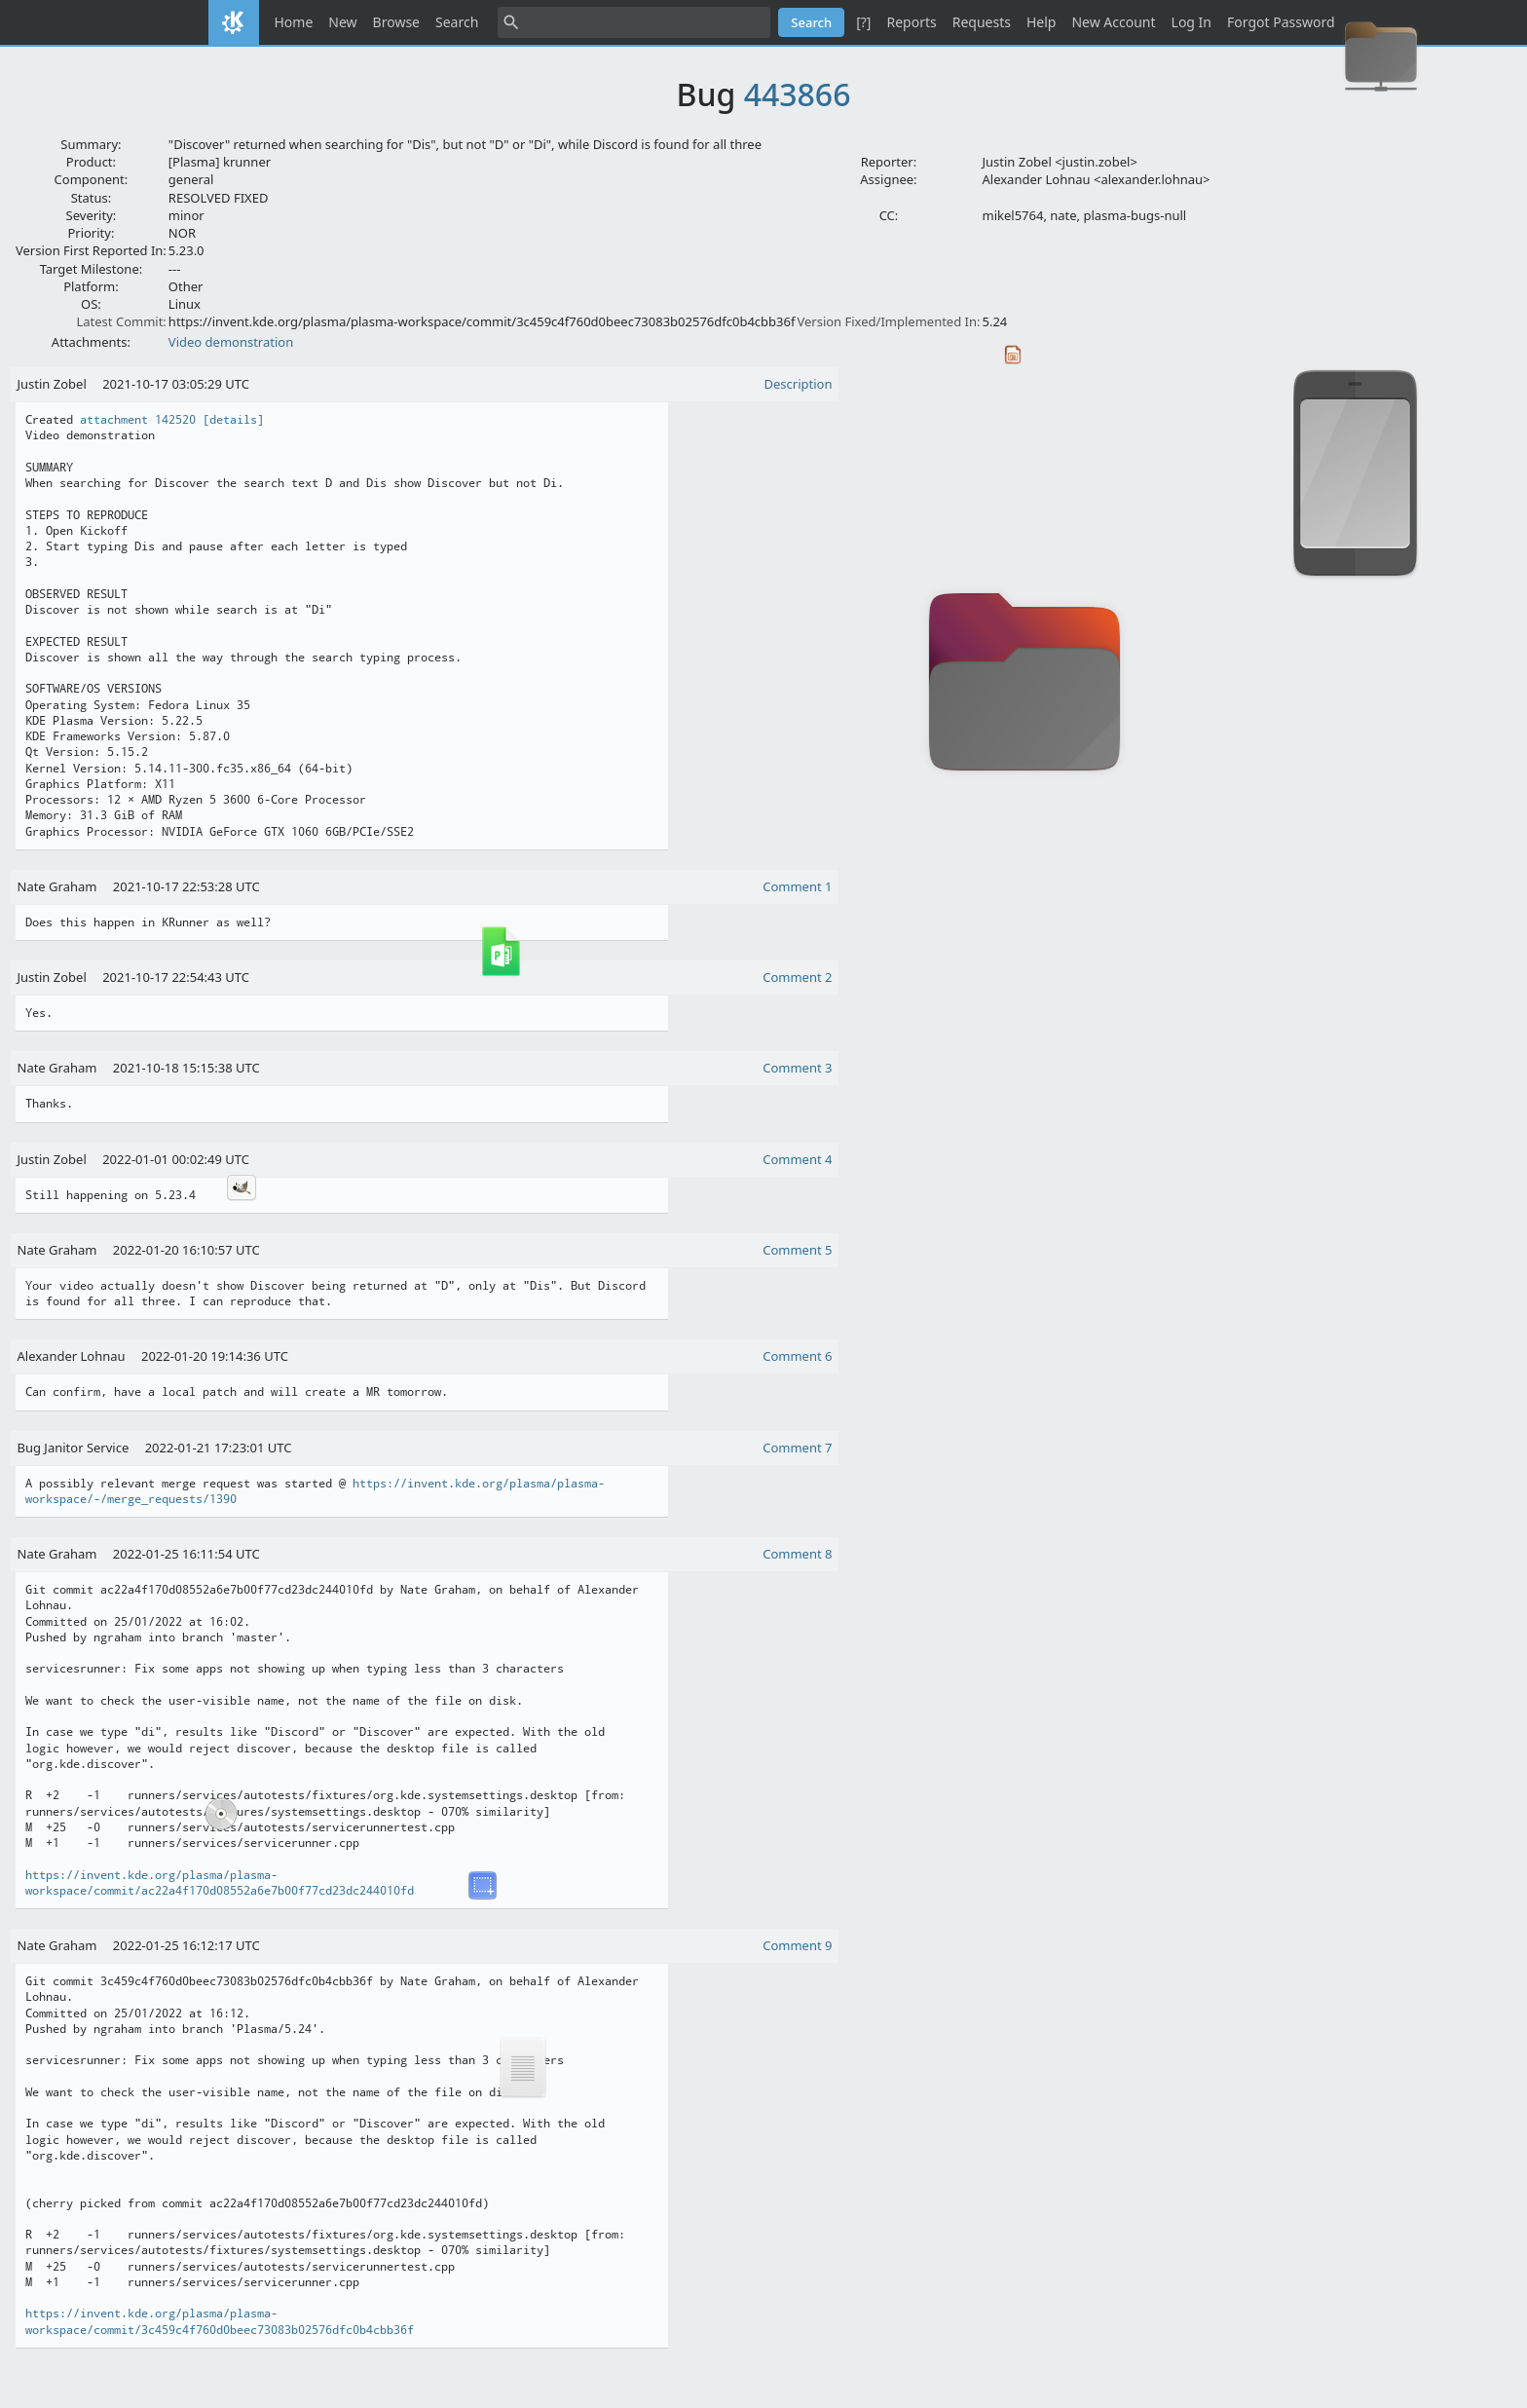  What do you see at coordinates (482, 1885) in the screenshot?
I see `take a screenshot` at bounding box center [482, 1885].